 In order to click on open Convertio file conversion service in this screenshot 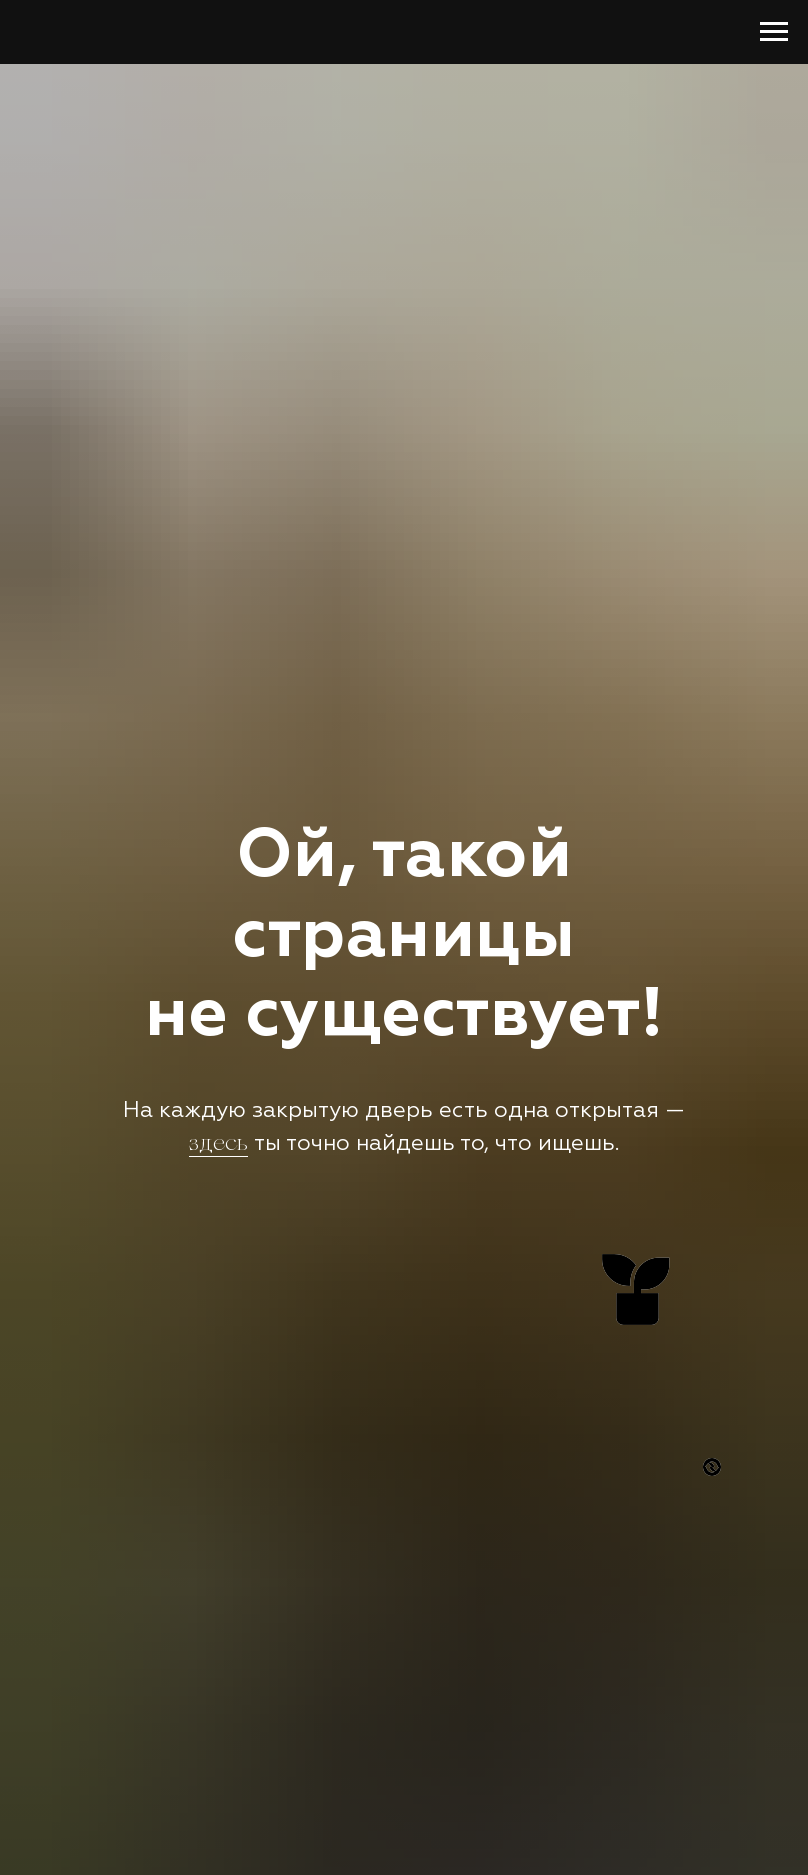, I will do `click(712, 1467)`.